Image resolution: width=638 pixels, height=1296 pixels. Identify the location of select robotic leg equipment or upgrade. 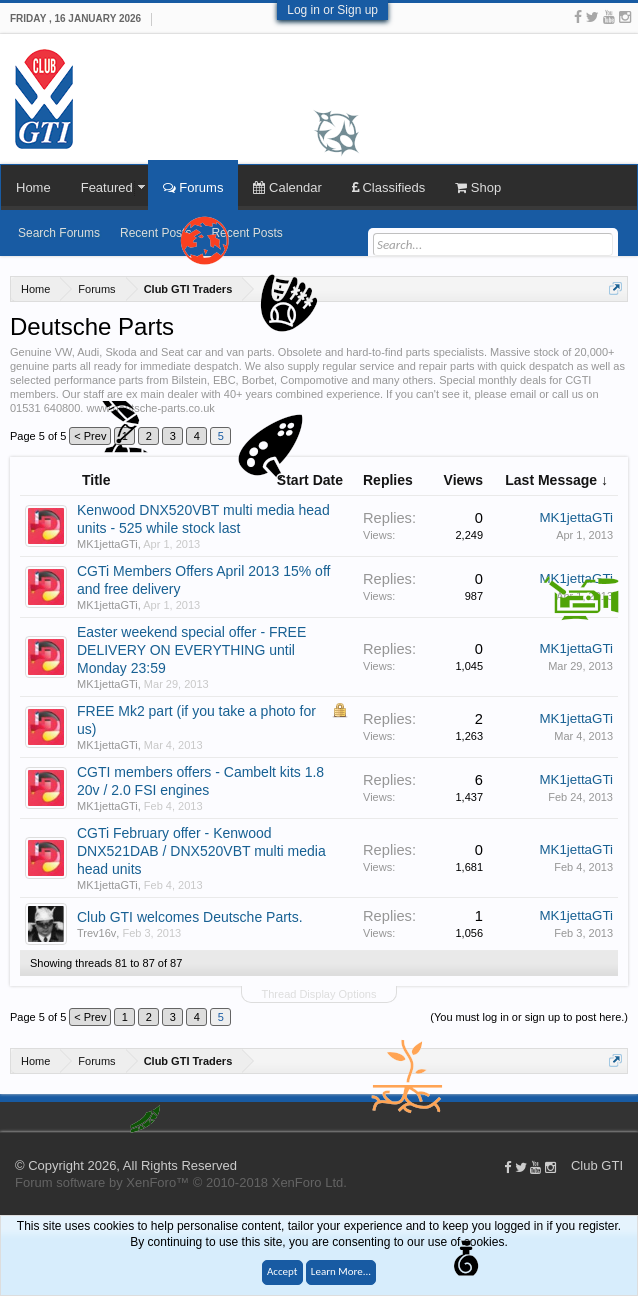
(125, 427).